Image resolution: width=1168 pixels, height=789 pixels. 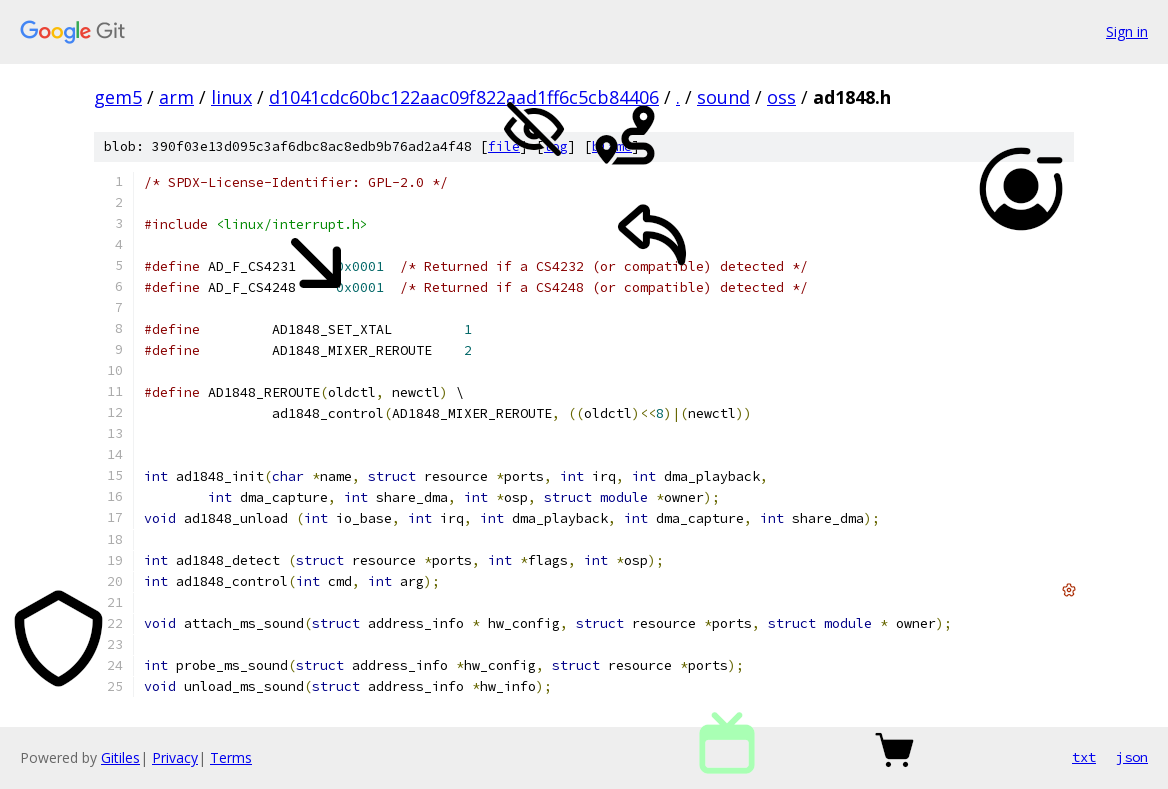 What do you see at coordinates (534, 129) in the screenshot?
I see `hide password or sensitive content` at bounding box center [534, 129].